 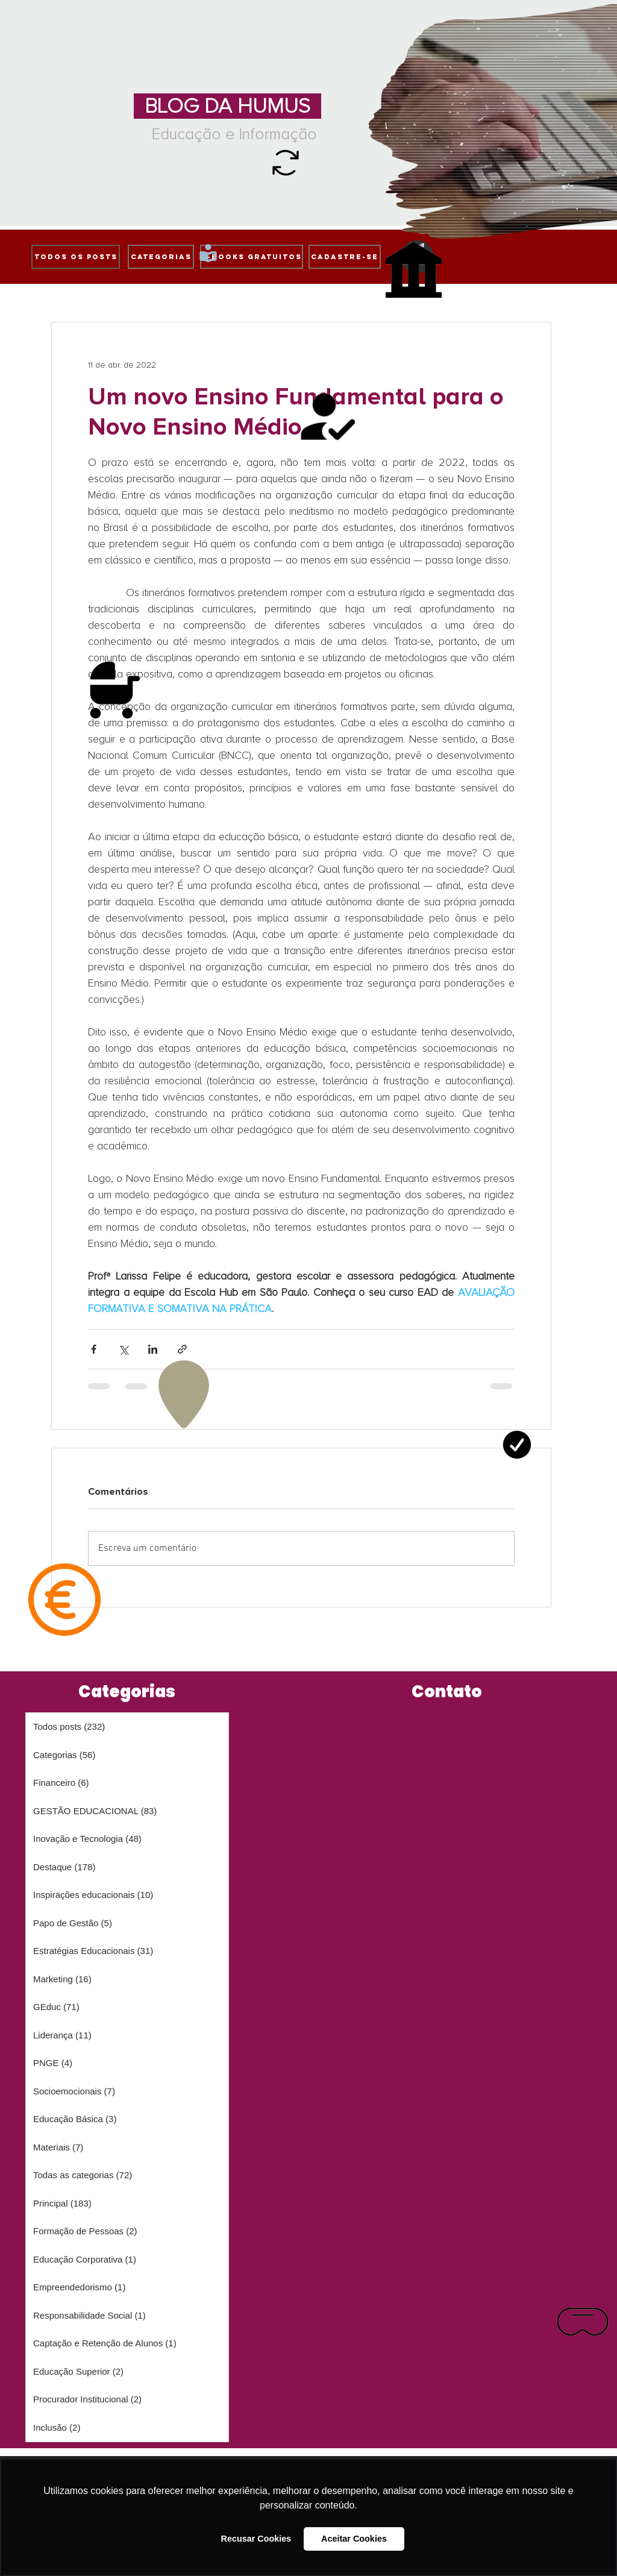 I want to click on view price in euros, so click(x=64, y=1600).